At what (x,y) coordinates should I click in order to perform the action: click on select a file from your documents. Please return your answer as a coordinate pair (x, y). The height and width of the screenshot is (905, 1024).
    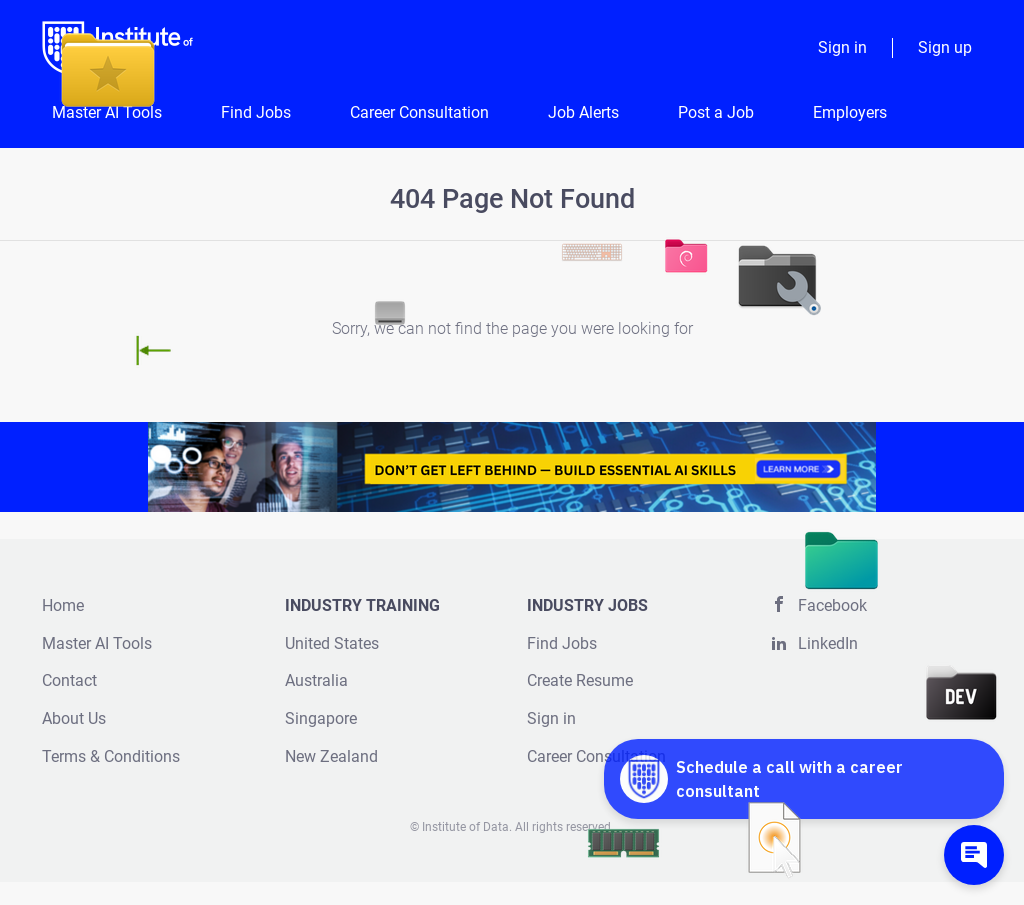
    Looking at the image, I should click on (774, 837).